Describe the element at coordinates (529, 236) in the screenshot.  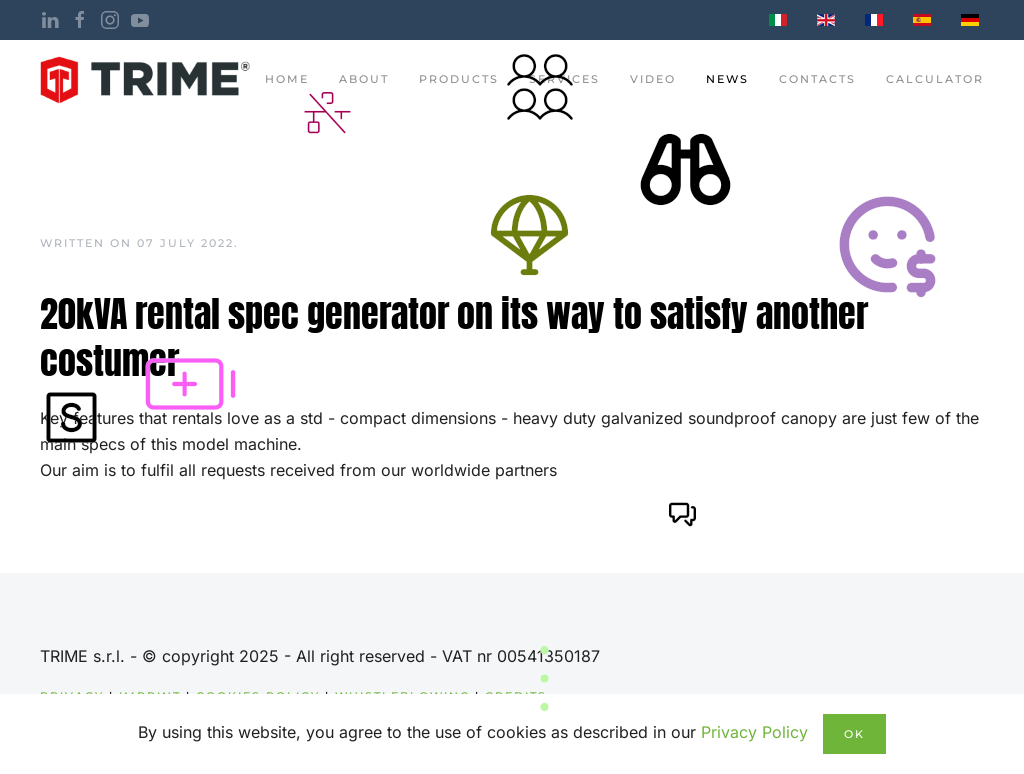
I see `access emergency or backup options` at that location.